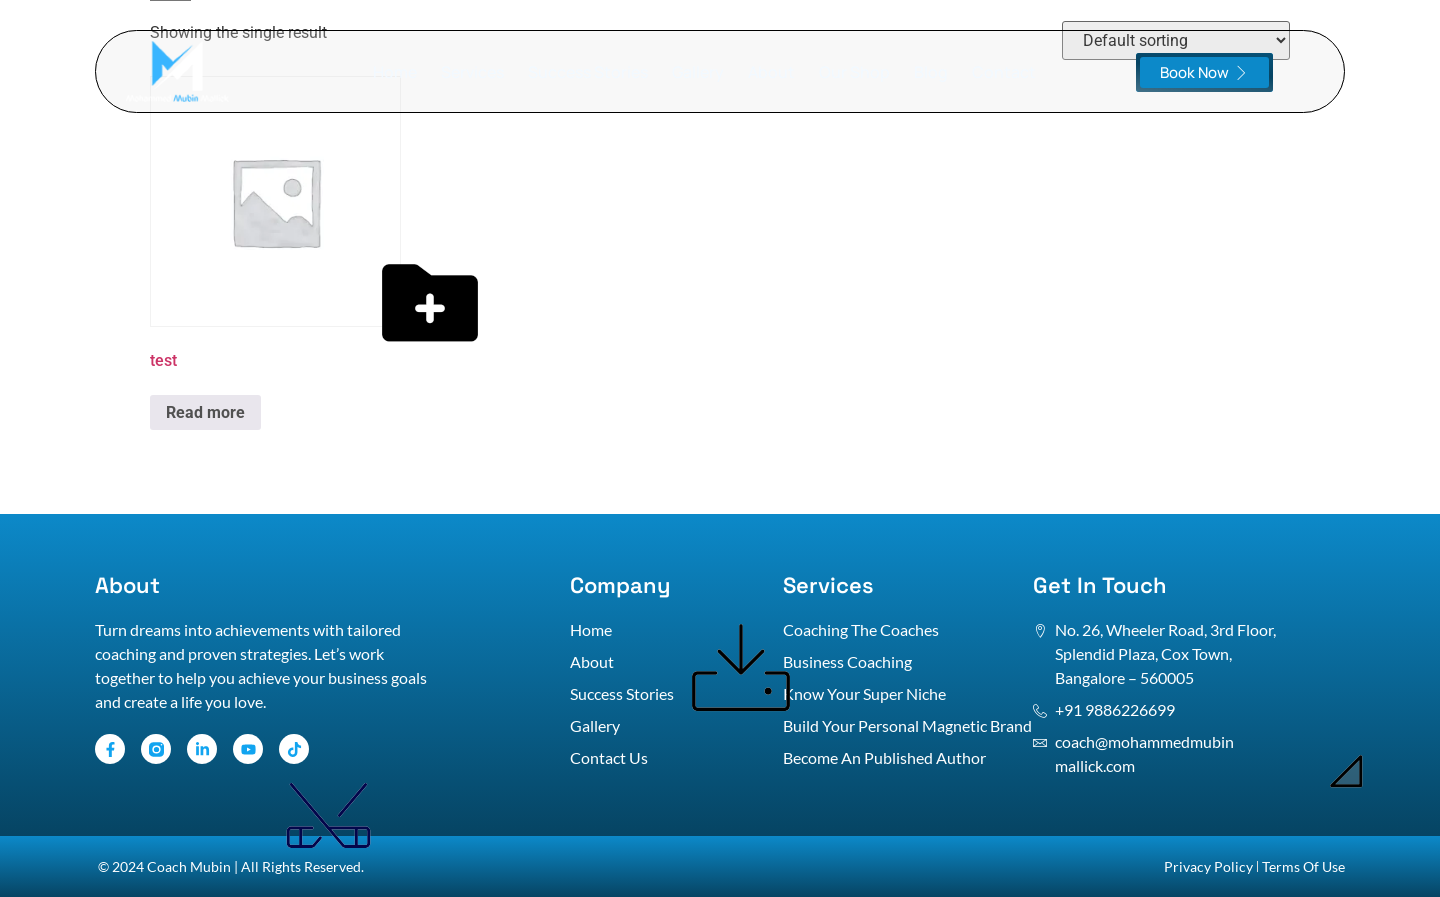  Describe the element at coordinates (741, 673) in the screenshot. I see `download a file to your device` at that location.